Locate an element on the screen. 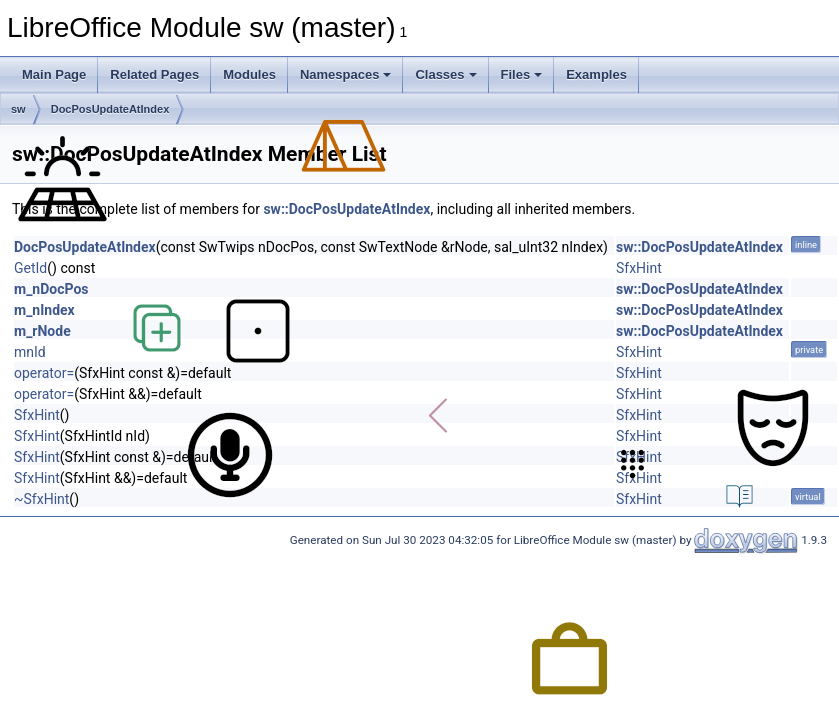 The image size is (839, 720). view solar energy status is located at coordinates (62, 183).